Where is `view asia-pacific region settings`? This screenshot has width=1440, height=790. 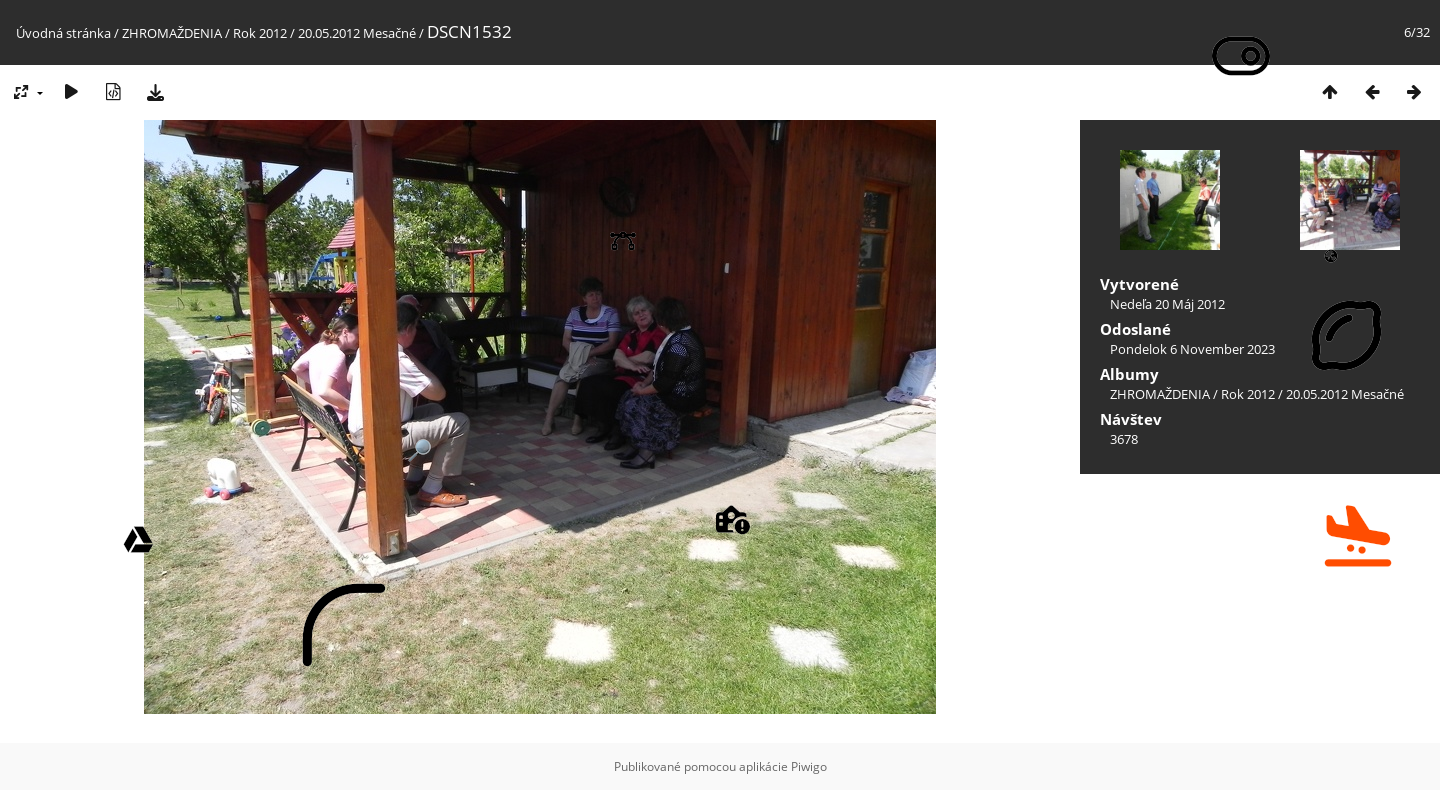 view asia-pacific region settings is located at coordinates (1331, 256).